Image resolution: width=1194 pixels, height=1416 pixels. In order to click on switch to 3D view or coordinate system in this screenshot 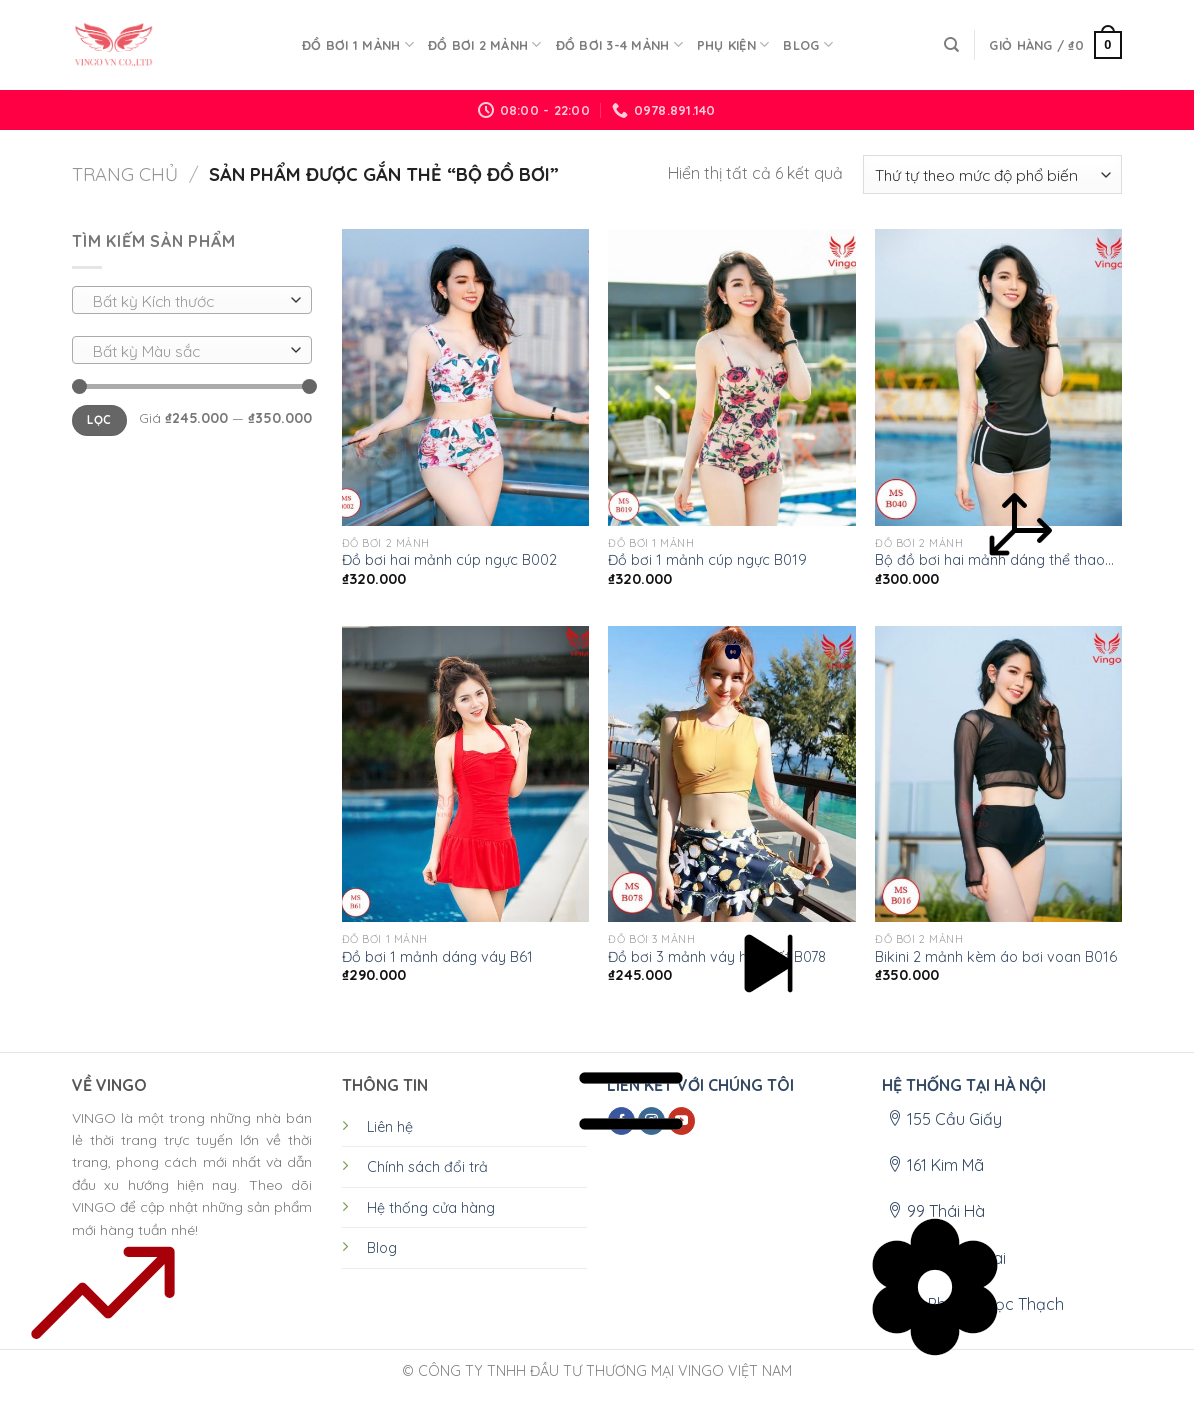, I will do `click(1017, 528)`.